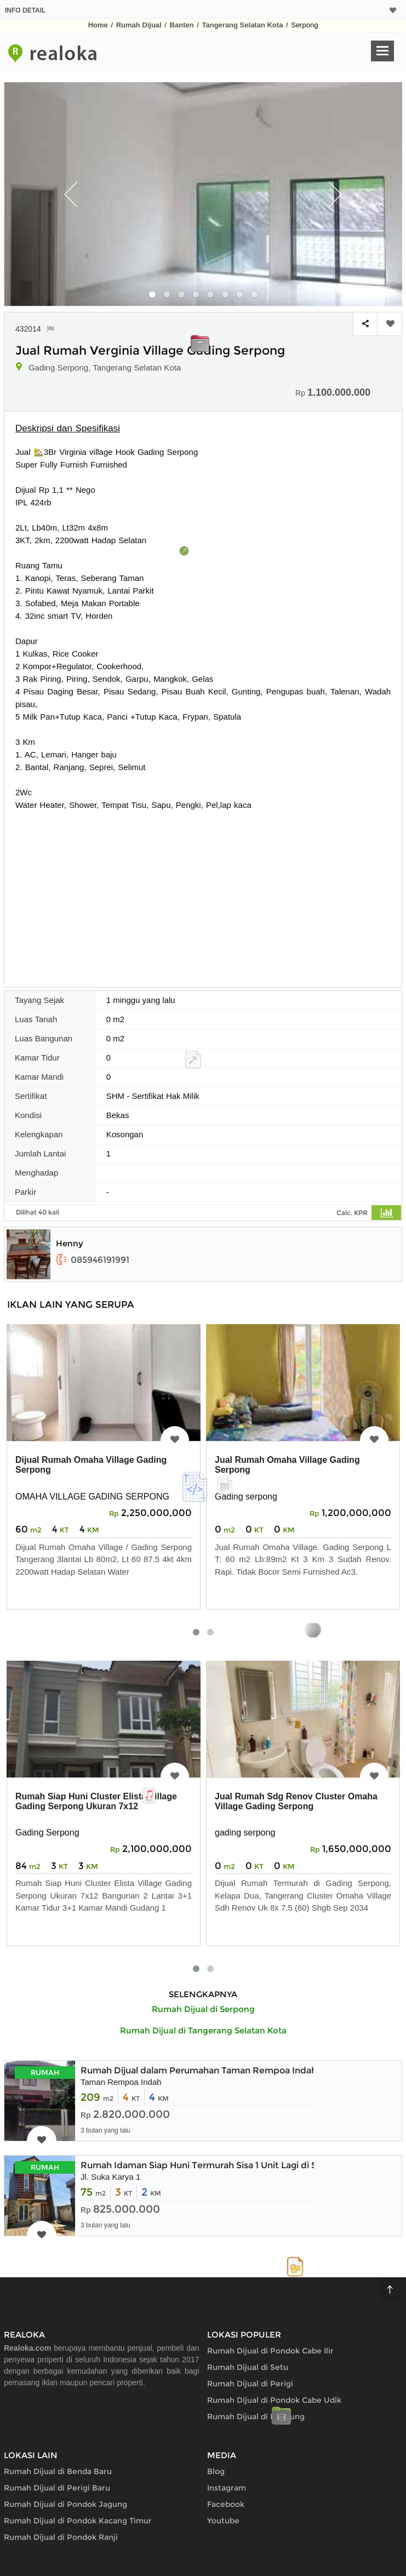 The height and width of the screenshot is (2576, 406). I want to click on indicates a symbolic link or shortcut to another file, so click(184, 551).